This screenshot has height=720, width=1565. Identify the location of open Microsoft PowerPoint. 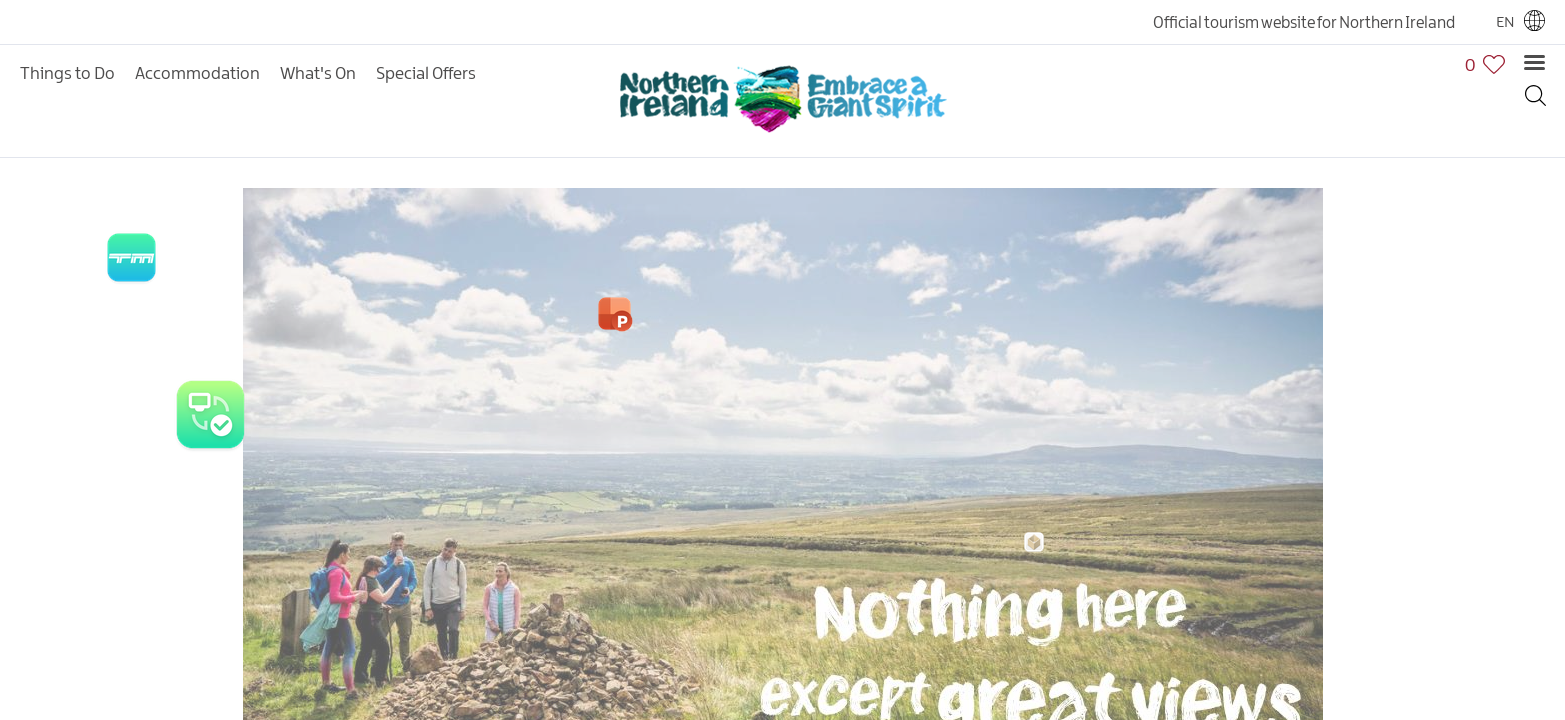
(614, 313).